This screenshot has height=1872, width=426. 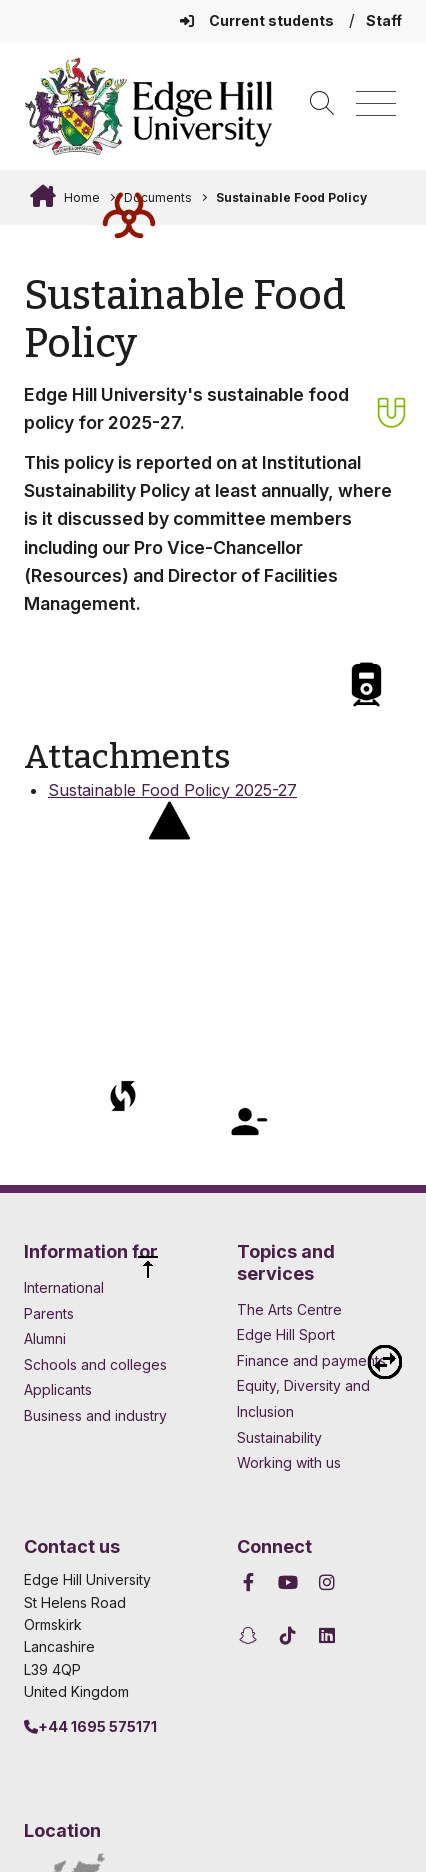 What do you see at coordinates (148, 1267) in the screenshot?
I see `align content to top` at bounding box center [148, 1267].